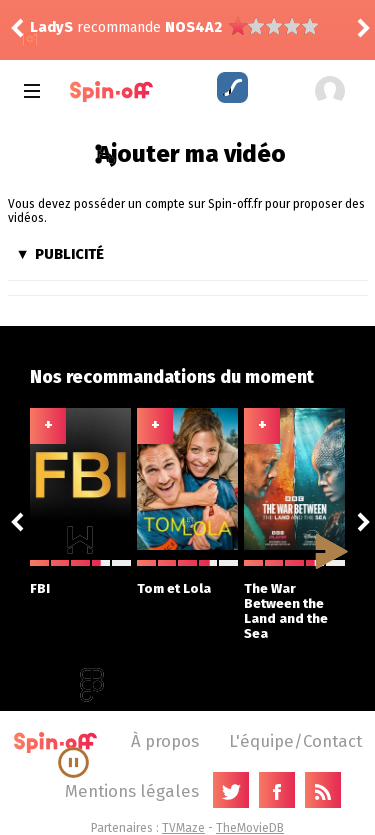 Image resolution: width=375 pixels, height=835 pixels. Describe the element at coordinates (105, 154) in the screenshot. I see `merge branches in a git repository` at that location.